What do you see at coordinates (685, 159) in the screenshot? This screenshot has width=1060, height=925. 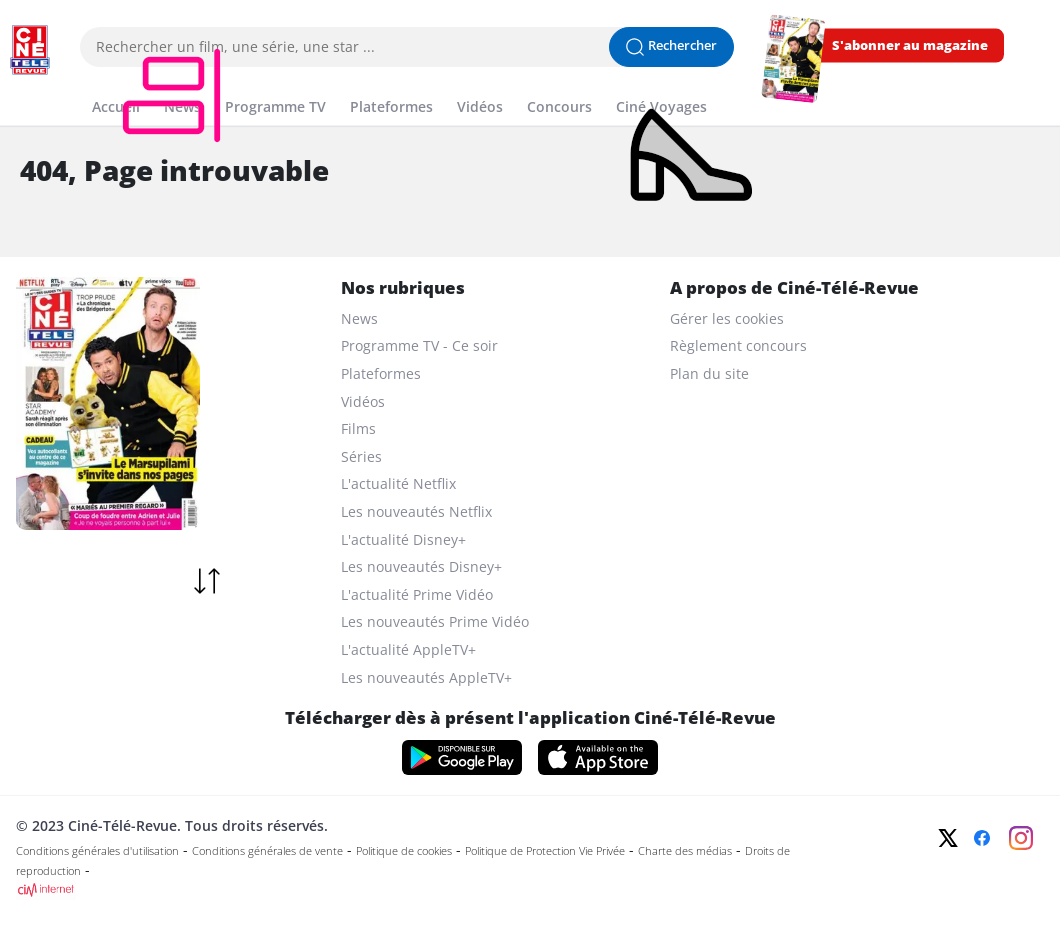 I see `browse women's footwear category` at bounding box center [685, 159].